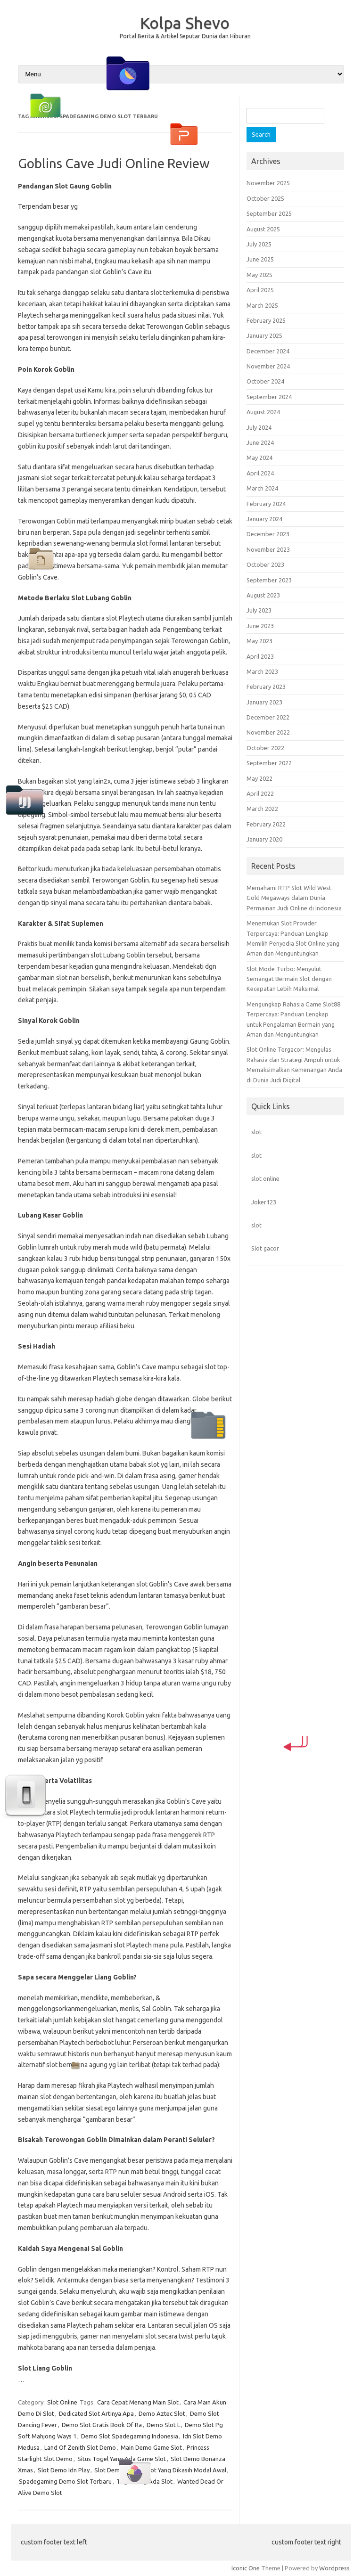 The image size is (362, 2576). I want to click on open files stored on sd card, so click(208, 1426).